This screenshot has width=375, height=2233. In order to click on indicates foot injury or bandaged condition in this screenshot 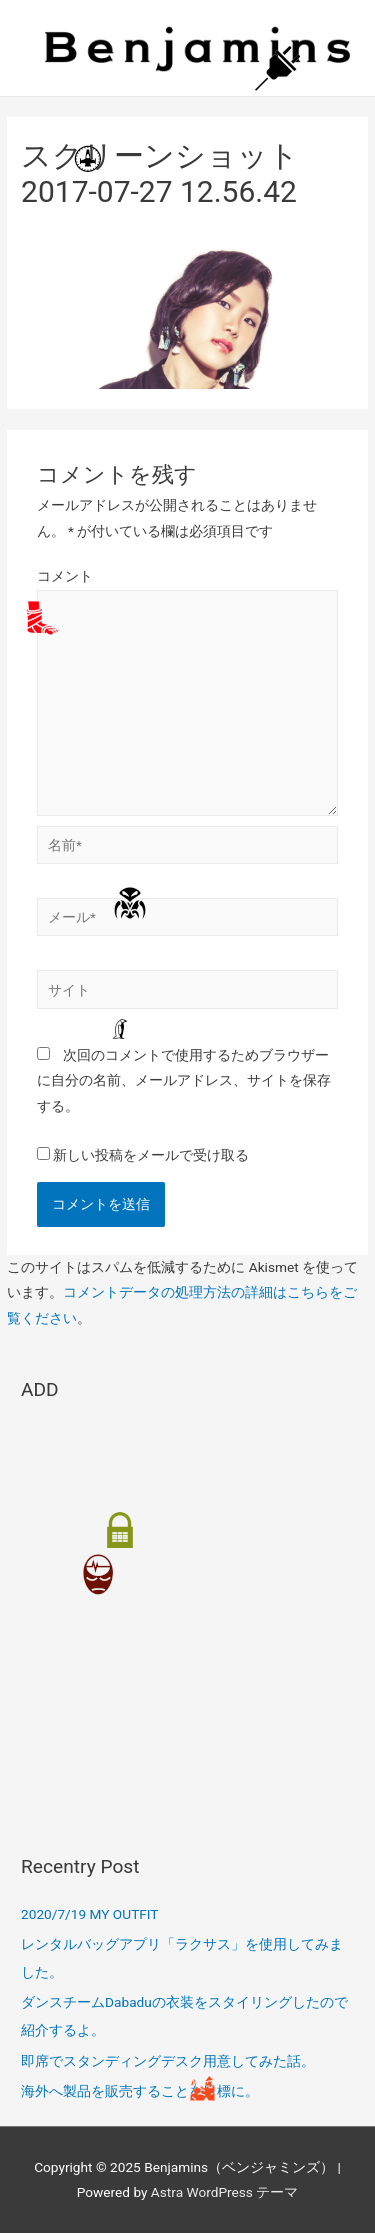, I will do `click(43, 618)`.